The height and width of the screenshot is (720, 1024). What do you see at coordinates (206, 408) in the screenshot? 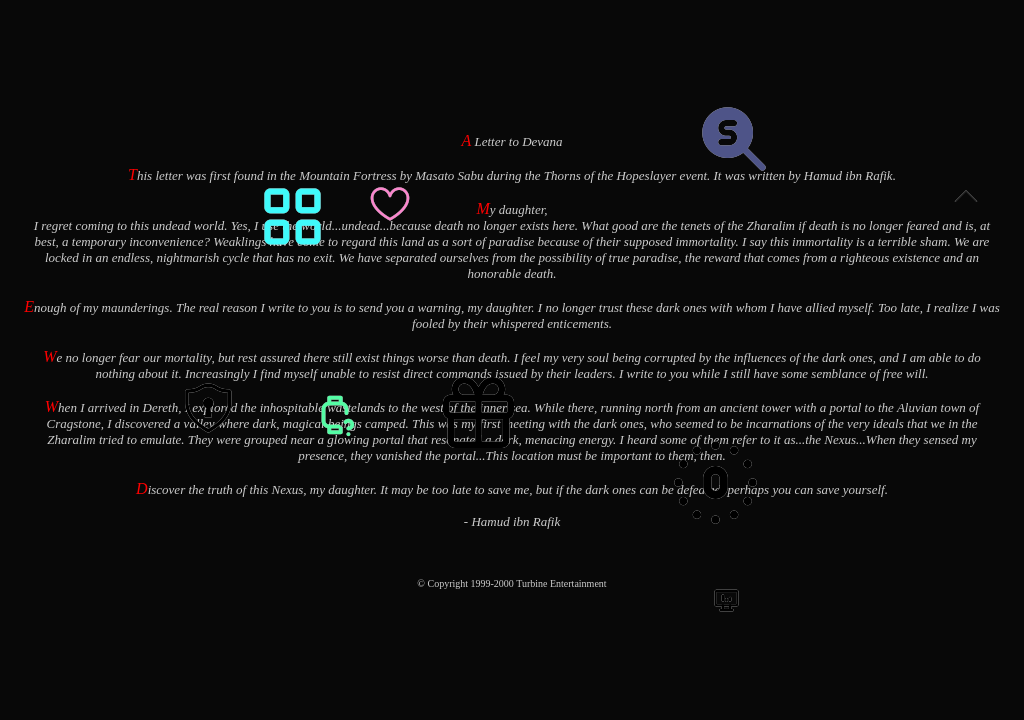
I see `access security or privacy settings` at bounding box center [206, 408].